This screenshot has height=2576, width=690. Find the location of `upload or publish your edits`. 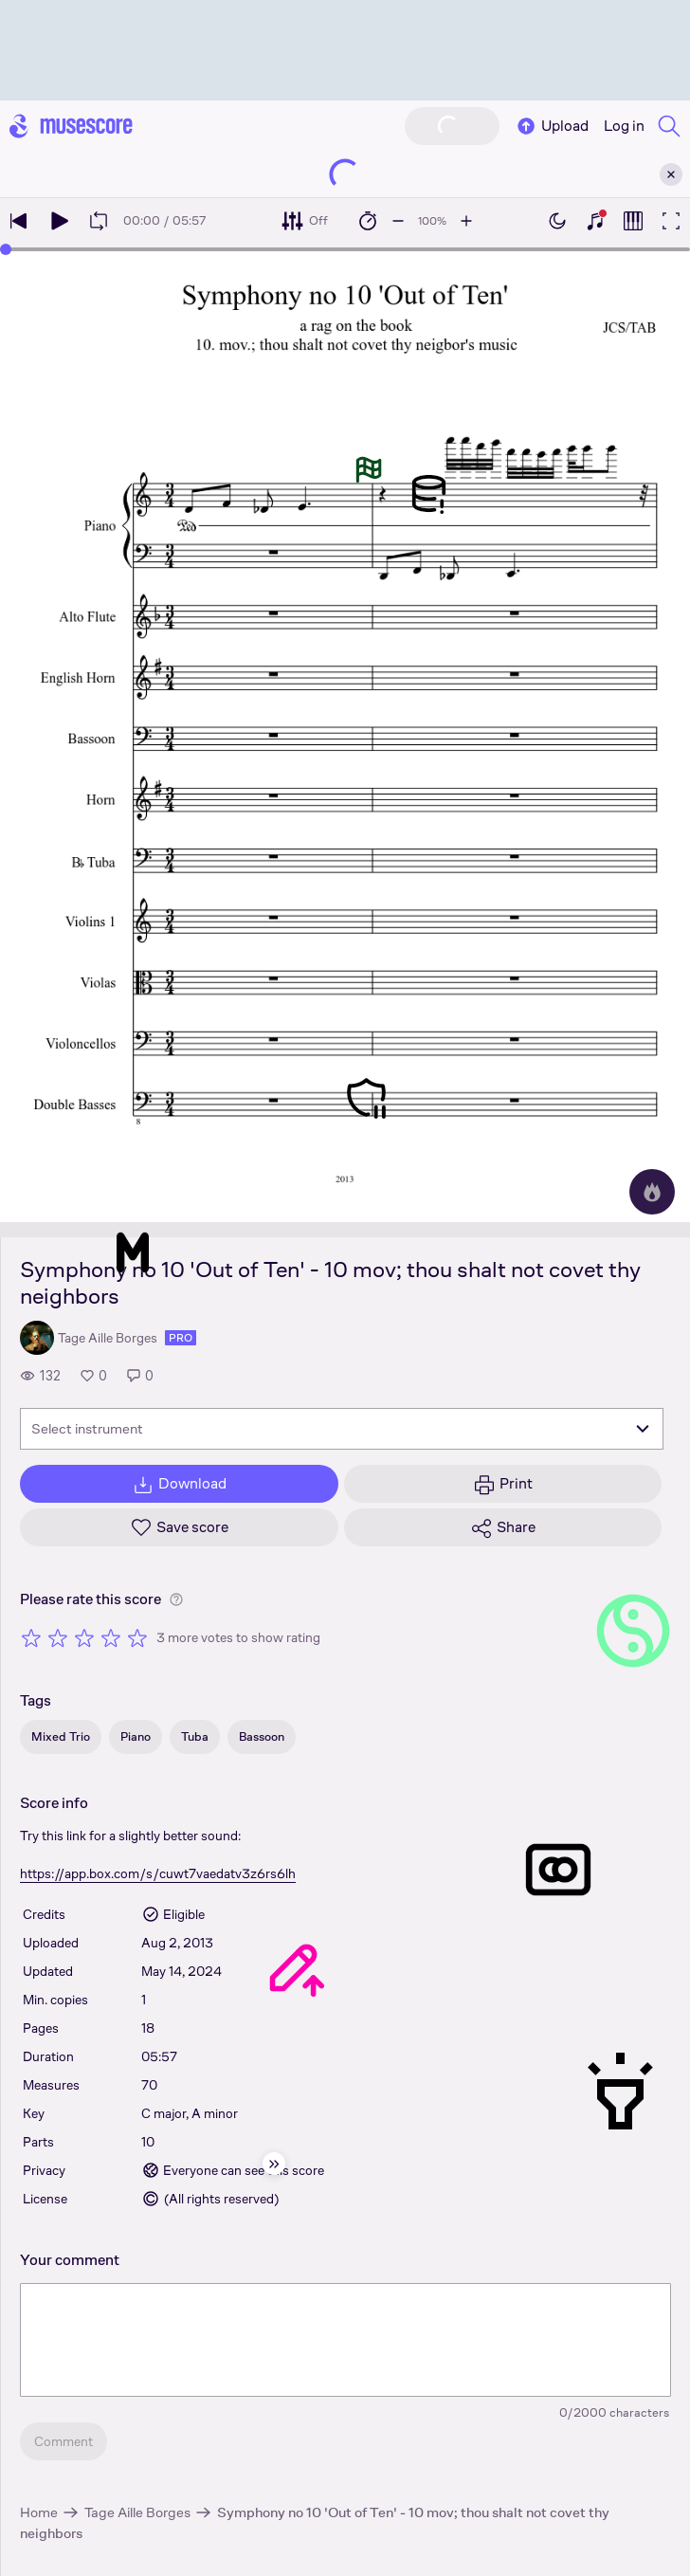

upload or publish your edits is located at coordinates (294, 1966).